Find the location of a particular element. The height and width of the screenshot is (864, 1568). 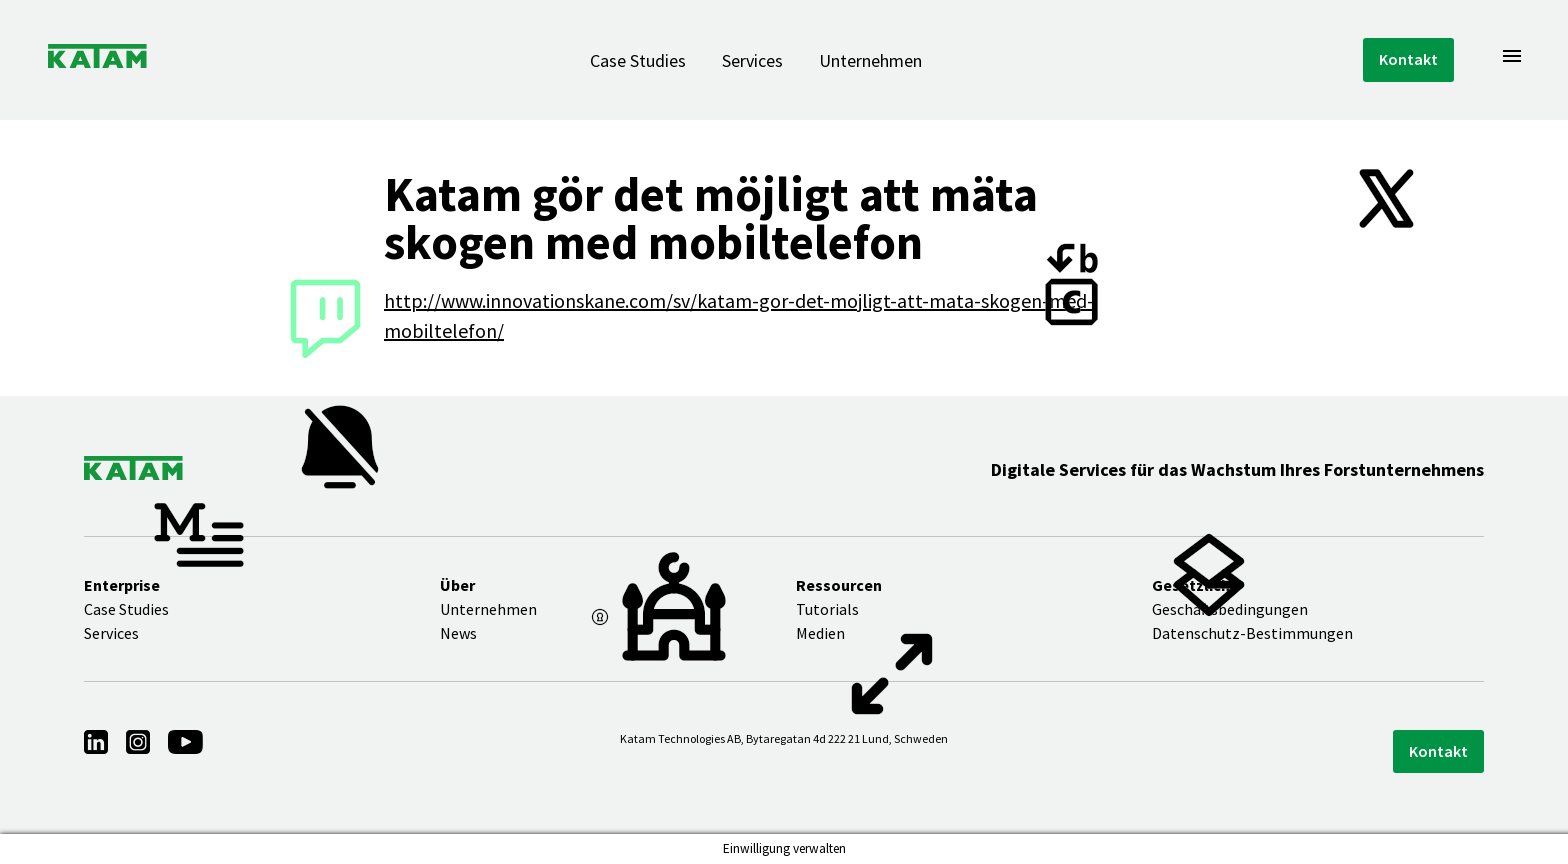

open Twitch app is located at coordinates (325, 314).